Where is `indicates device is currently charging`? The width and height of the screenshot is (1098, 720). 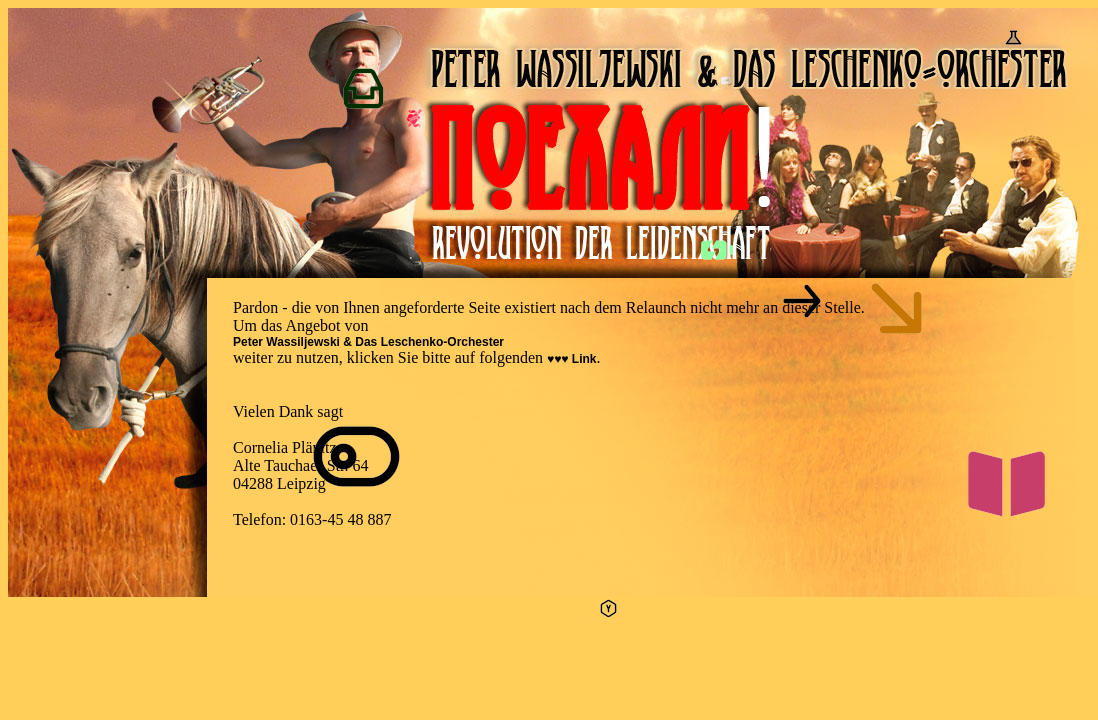
indicates device is currently charging is located at coordinates (717, 250).